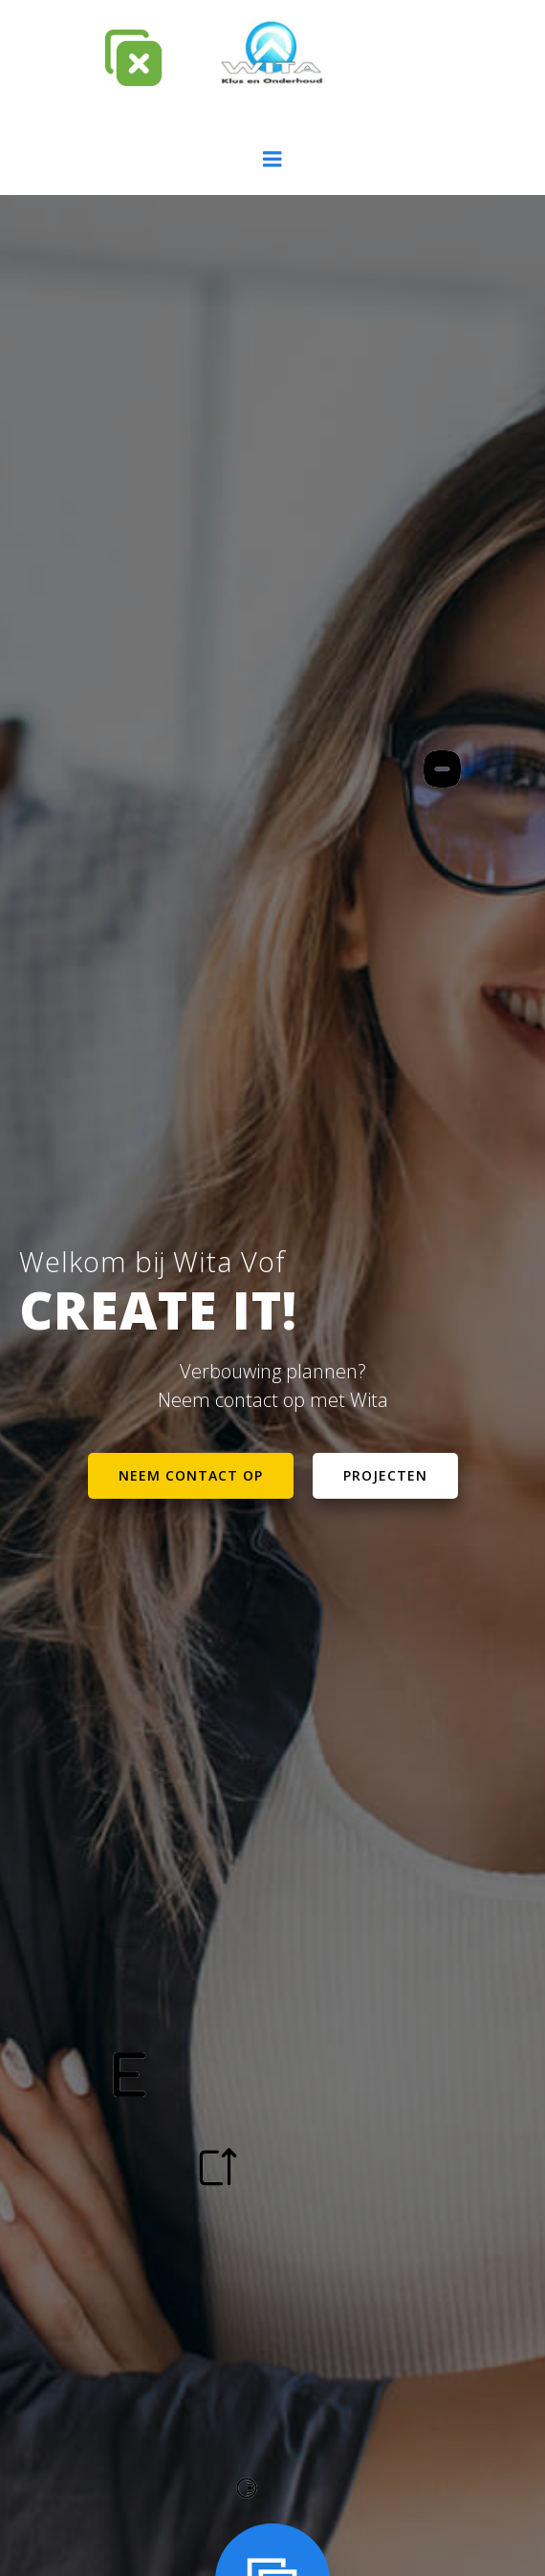  I want to click on remove an item from a list or collection, so click(442, 768).